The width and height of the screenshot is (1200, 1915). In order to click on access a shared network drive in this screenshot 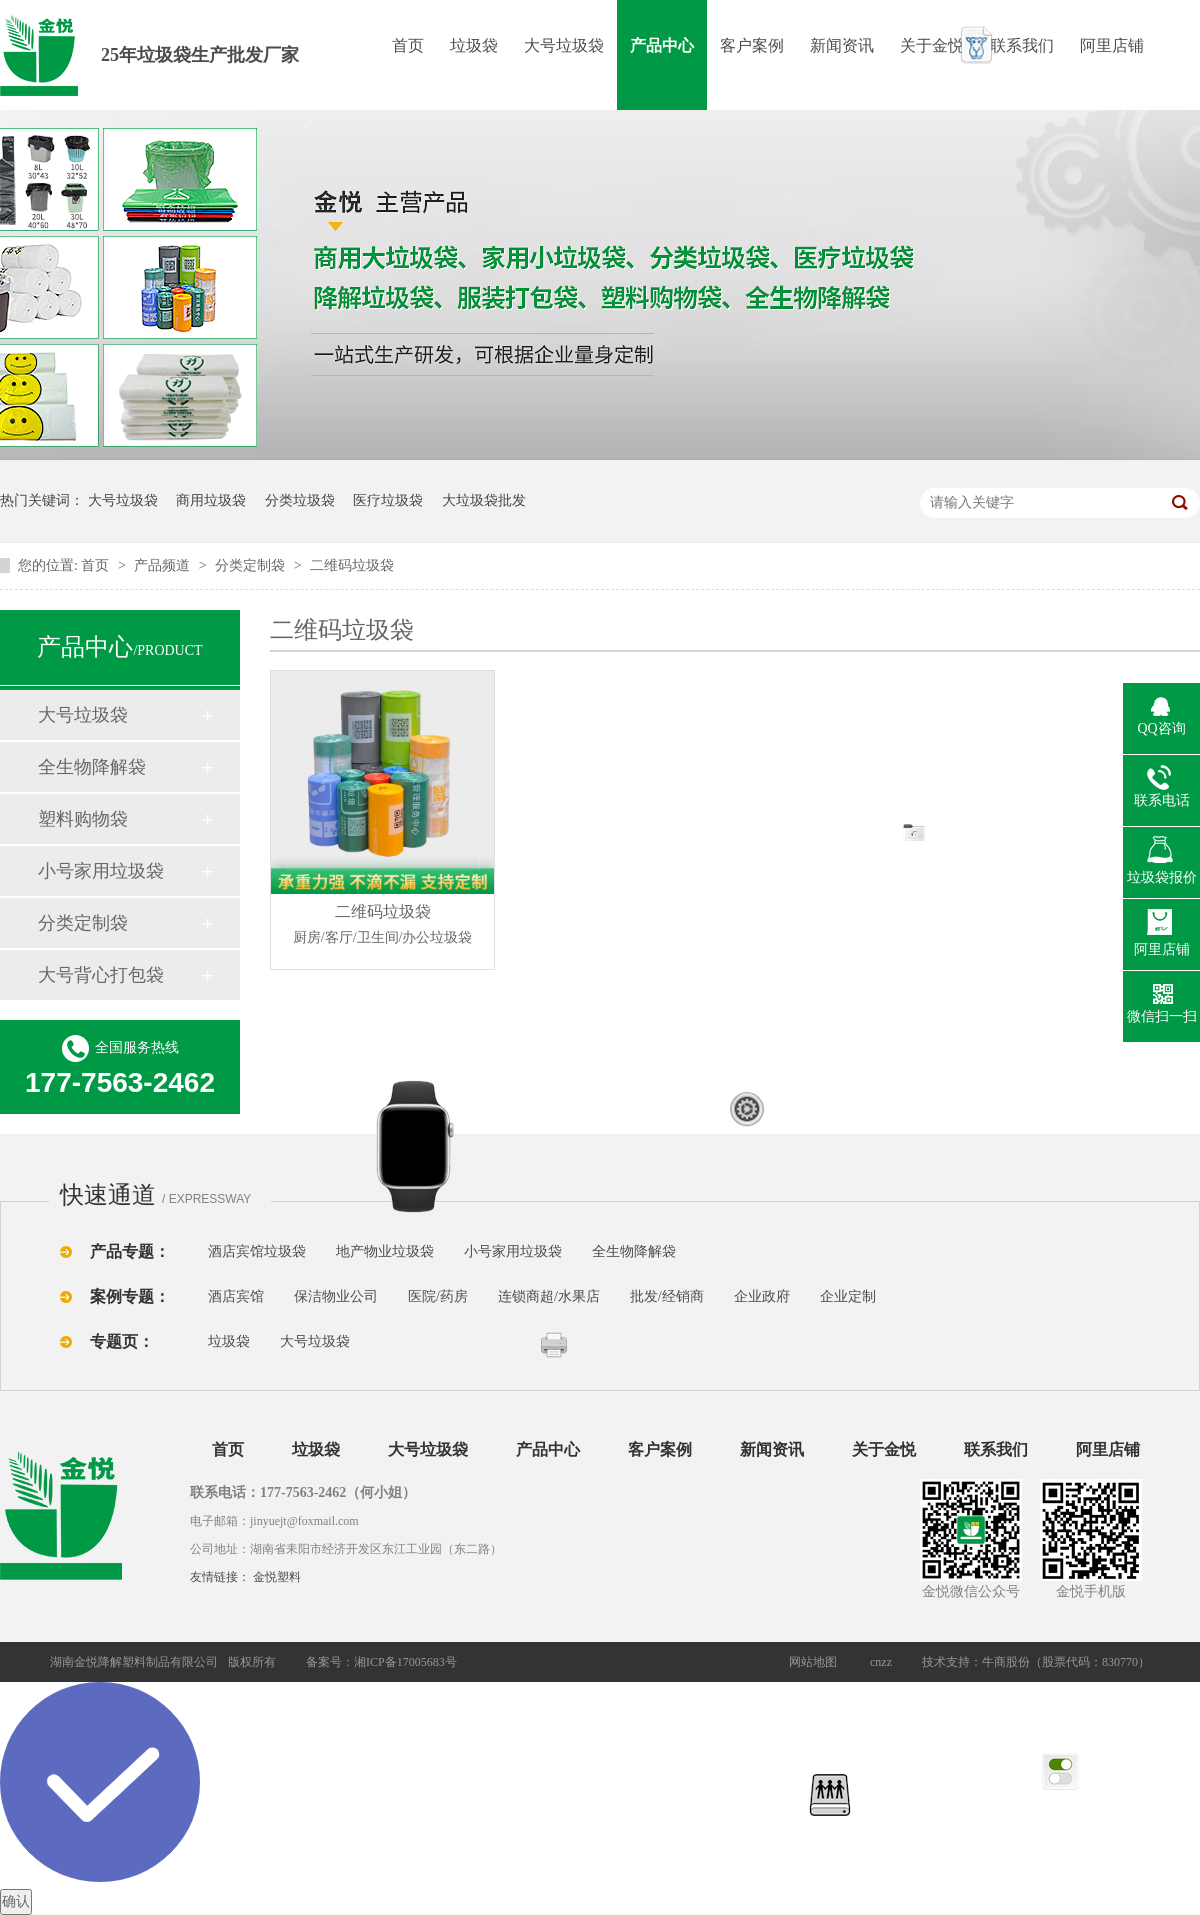, I will do `click(830, 1795)`.